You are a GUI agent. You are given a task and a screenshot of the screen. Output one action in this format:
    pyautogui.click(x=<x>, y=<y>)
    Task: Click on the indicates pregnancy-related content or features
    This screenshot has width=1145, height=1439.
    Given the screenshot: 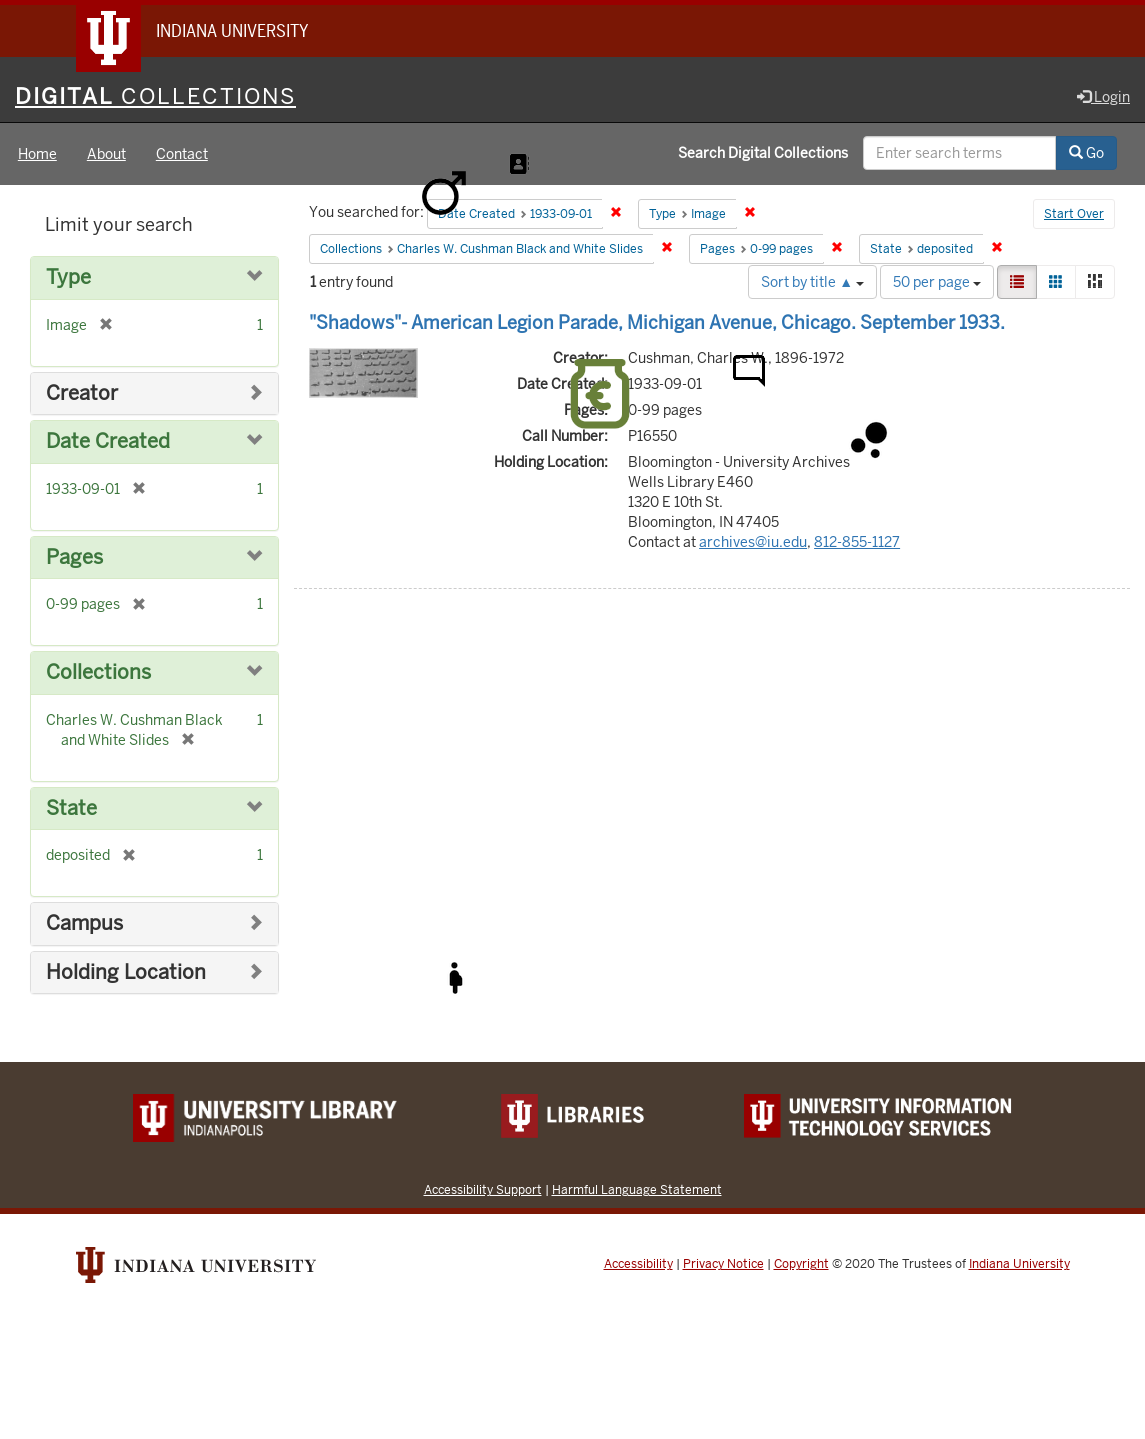 What is the action you would take?
    pyautogui.click(x=456, y=978)
    